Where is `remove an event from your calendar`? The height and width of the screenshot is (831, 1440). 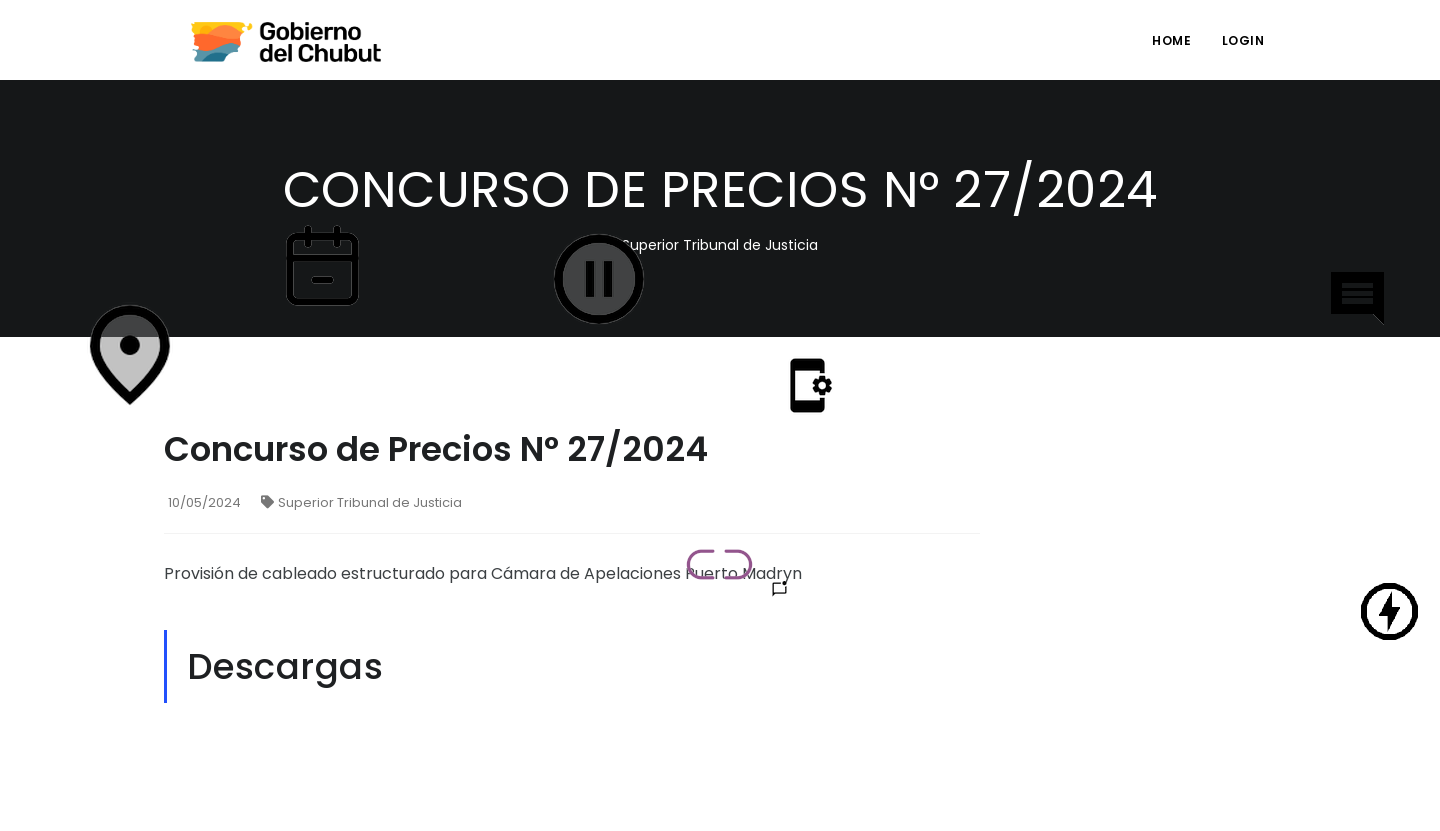
remove an event from your calendar is located at coordinates (322, 265).